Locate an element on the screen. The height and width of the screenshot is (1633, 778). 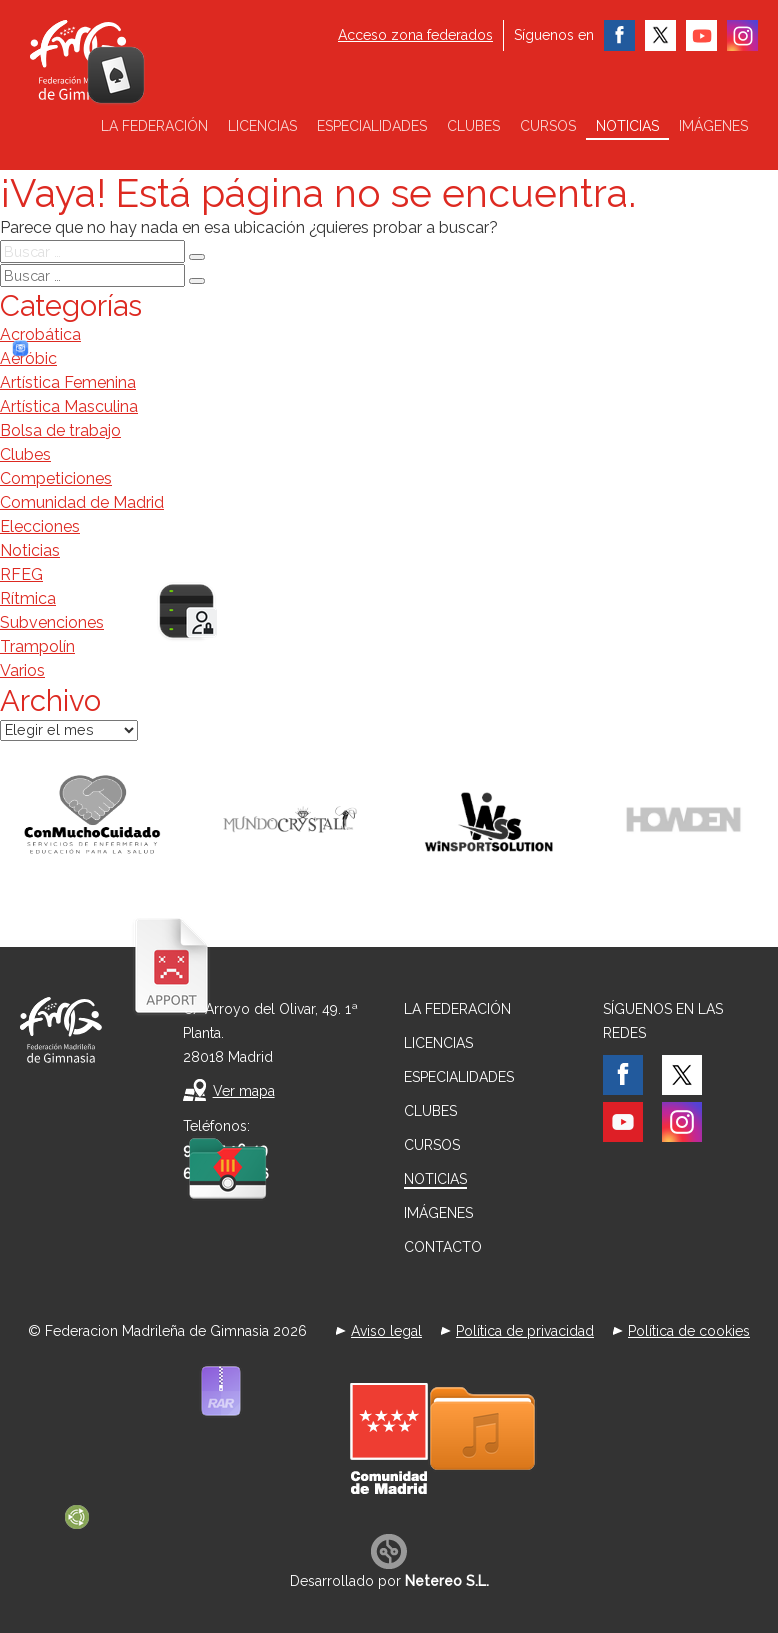
ubuntu mate logo or branding indicator is located at coordinates (77, 1517).